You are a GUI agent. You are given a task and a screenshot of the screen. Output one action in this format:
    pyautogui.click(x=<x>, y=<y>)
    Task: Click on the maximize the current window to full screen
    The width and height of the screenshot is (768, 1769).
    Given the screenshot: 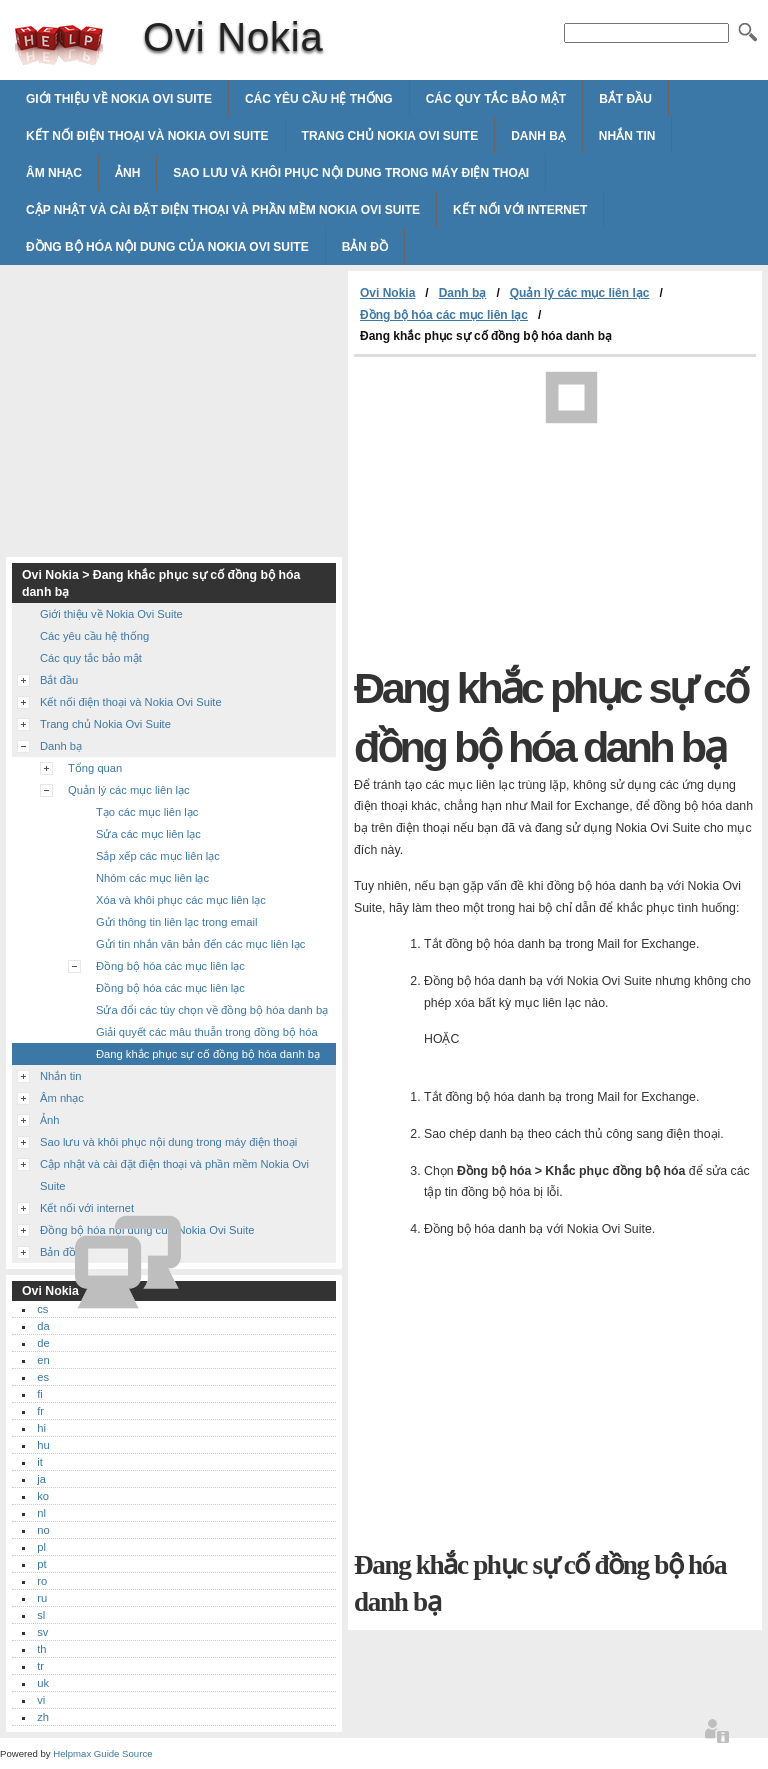 What is the action you would take?
    pyautogui.click(x=571, y=397)
    